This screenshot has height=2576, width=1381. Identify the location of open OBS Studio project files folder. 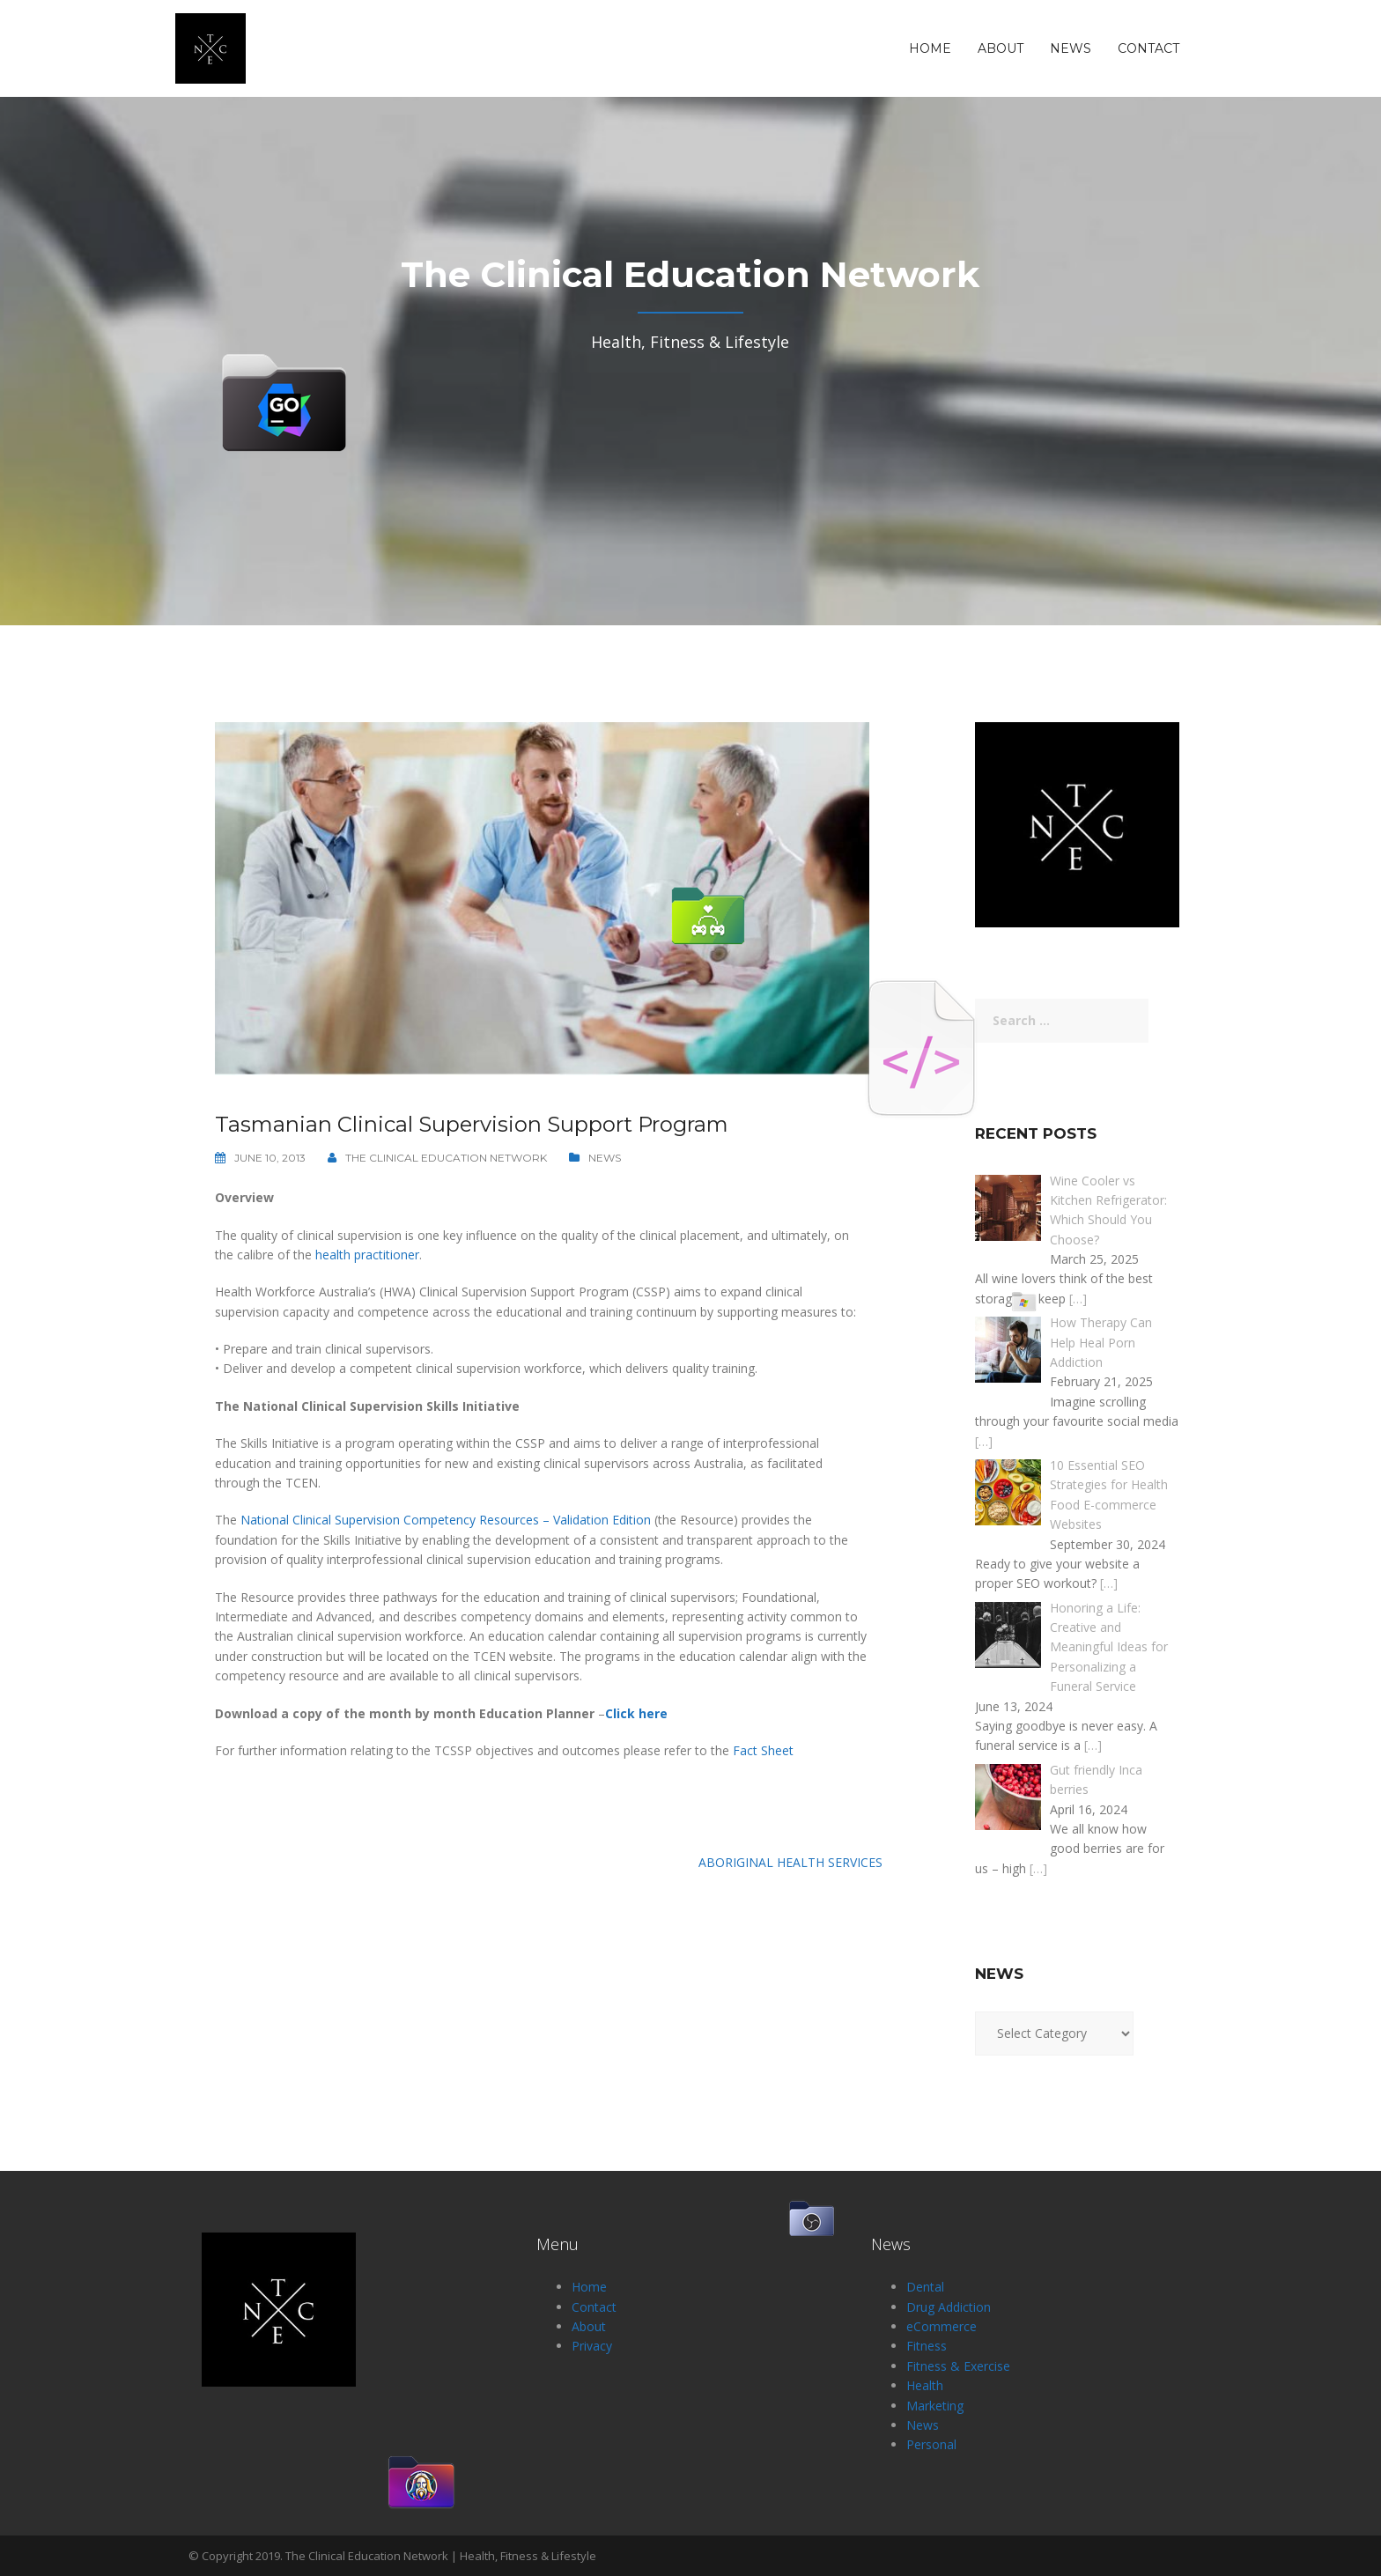
(811, 2219).